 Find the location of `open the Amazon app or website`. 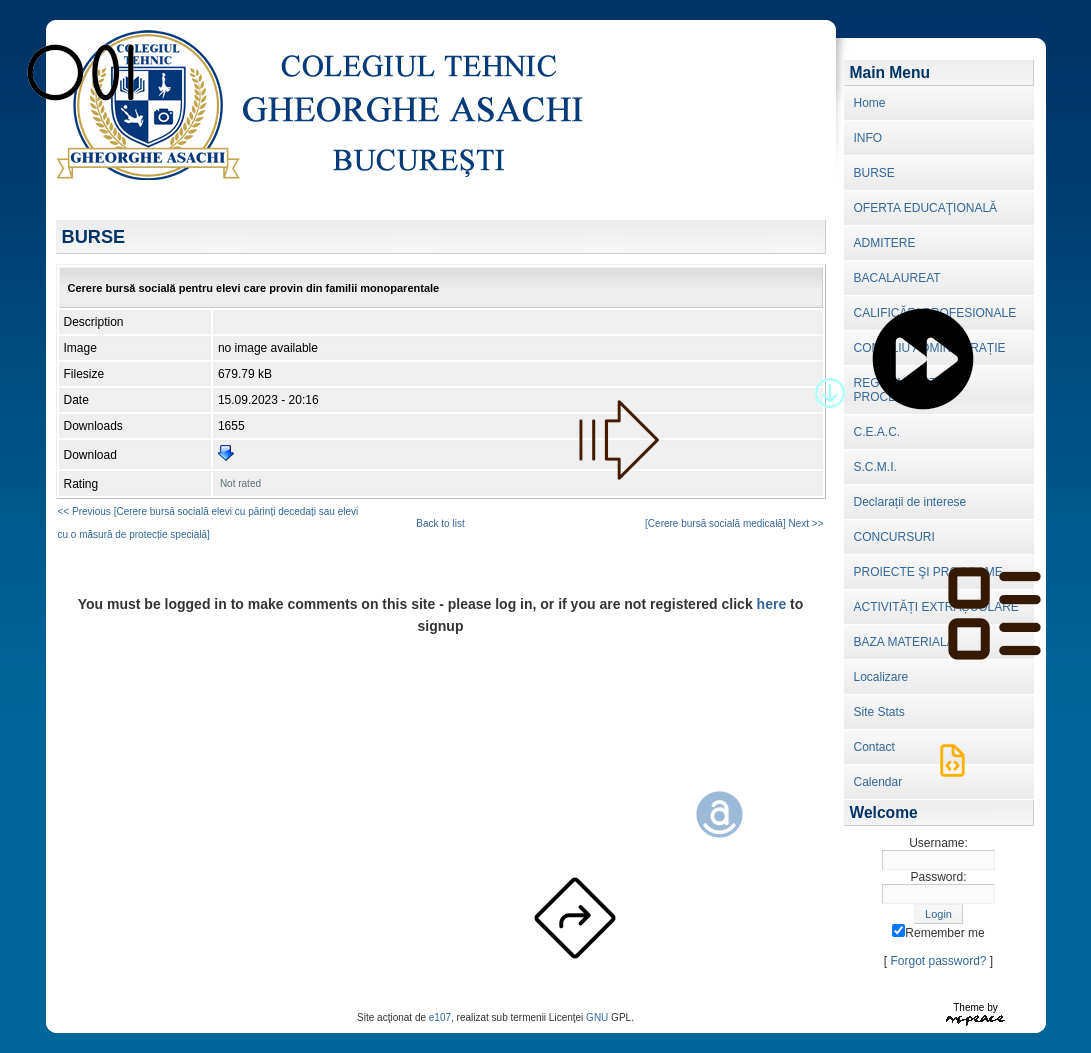

open the Amazon app or website is located at coordinates (719, 814).